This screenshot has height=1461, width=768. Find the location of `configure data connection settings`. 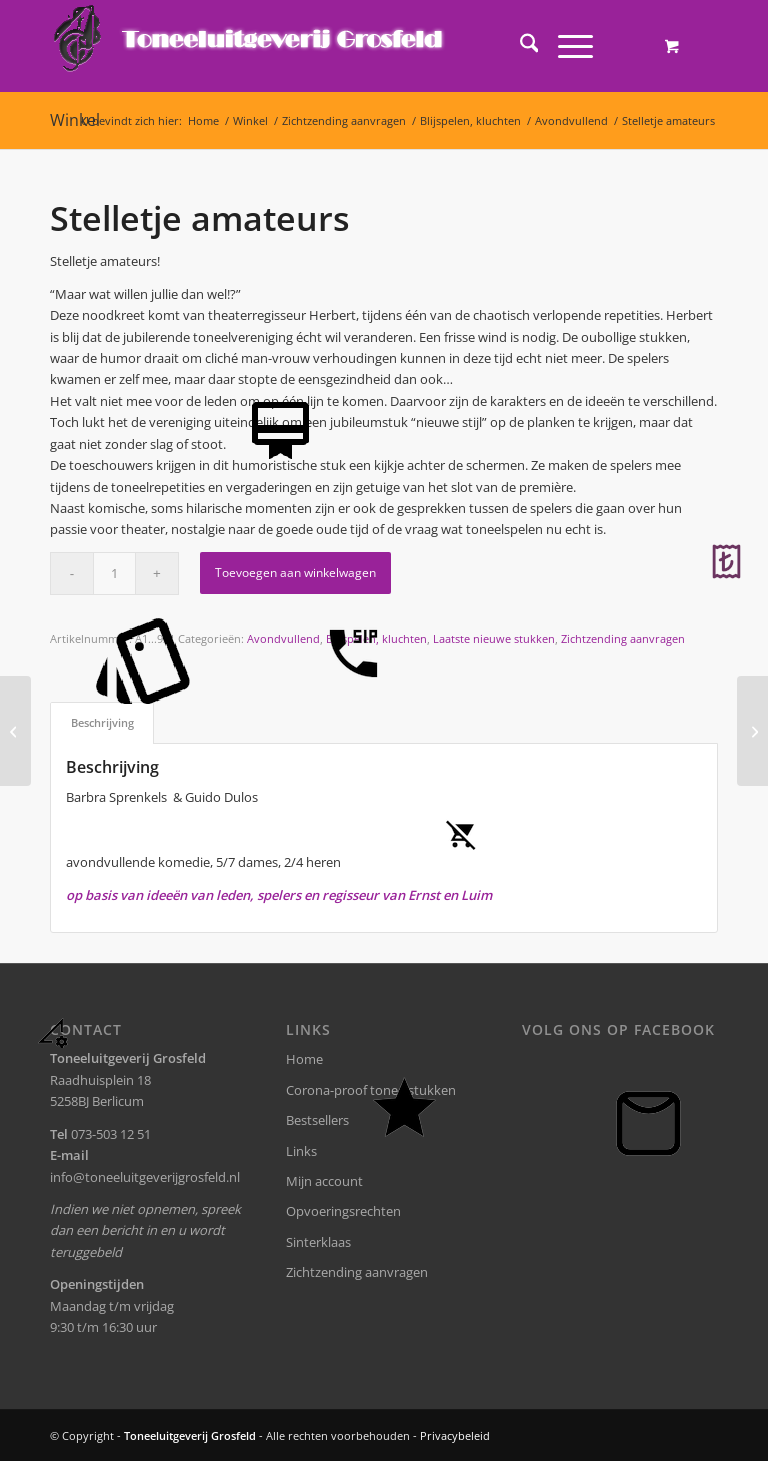

configure data connection settings is located at coordinates (53, 1033).